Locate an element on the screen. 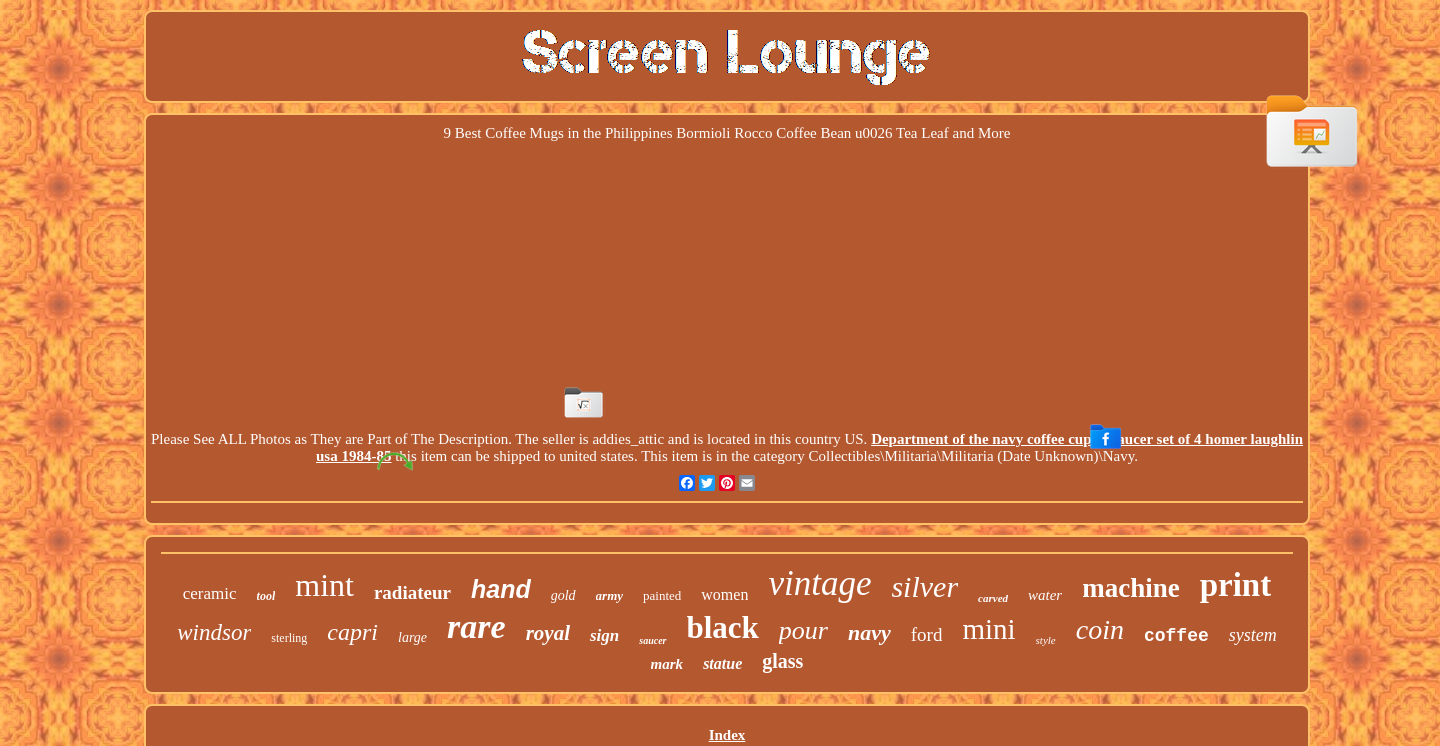  open folder containing facebook-related files is located at coordinates (1105, 437).